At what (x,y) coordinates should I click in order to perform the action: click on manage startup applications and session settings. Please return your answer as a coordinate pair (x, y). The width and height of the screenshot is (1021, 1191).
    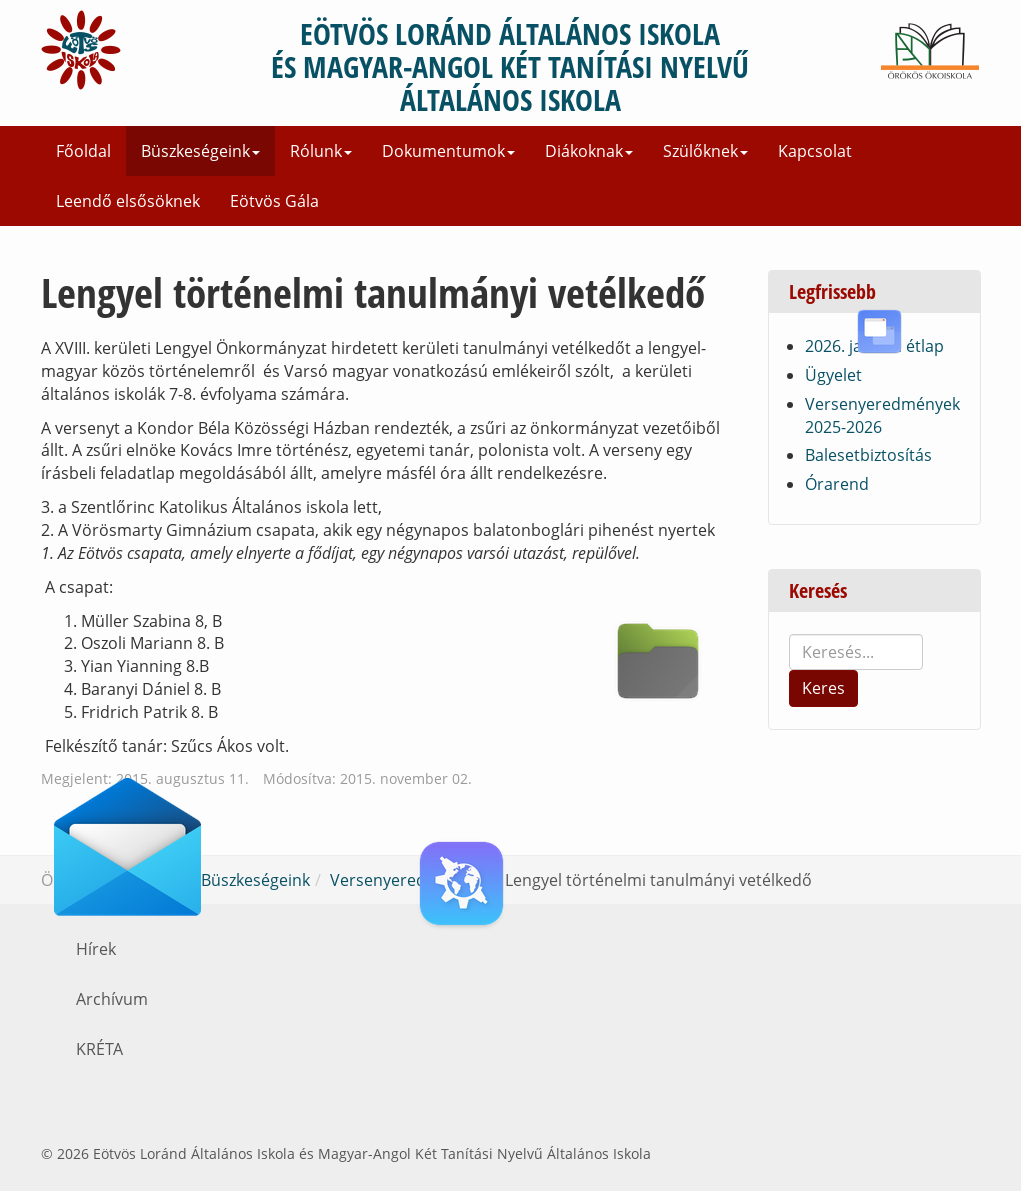
    Looking at the image, I should click on (879, 331).